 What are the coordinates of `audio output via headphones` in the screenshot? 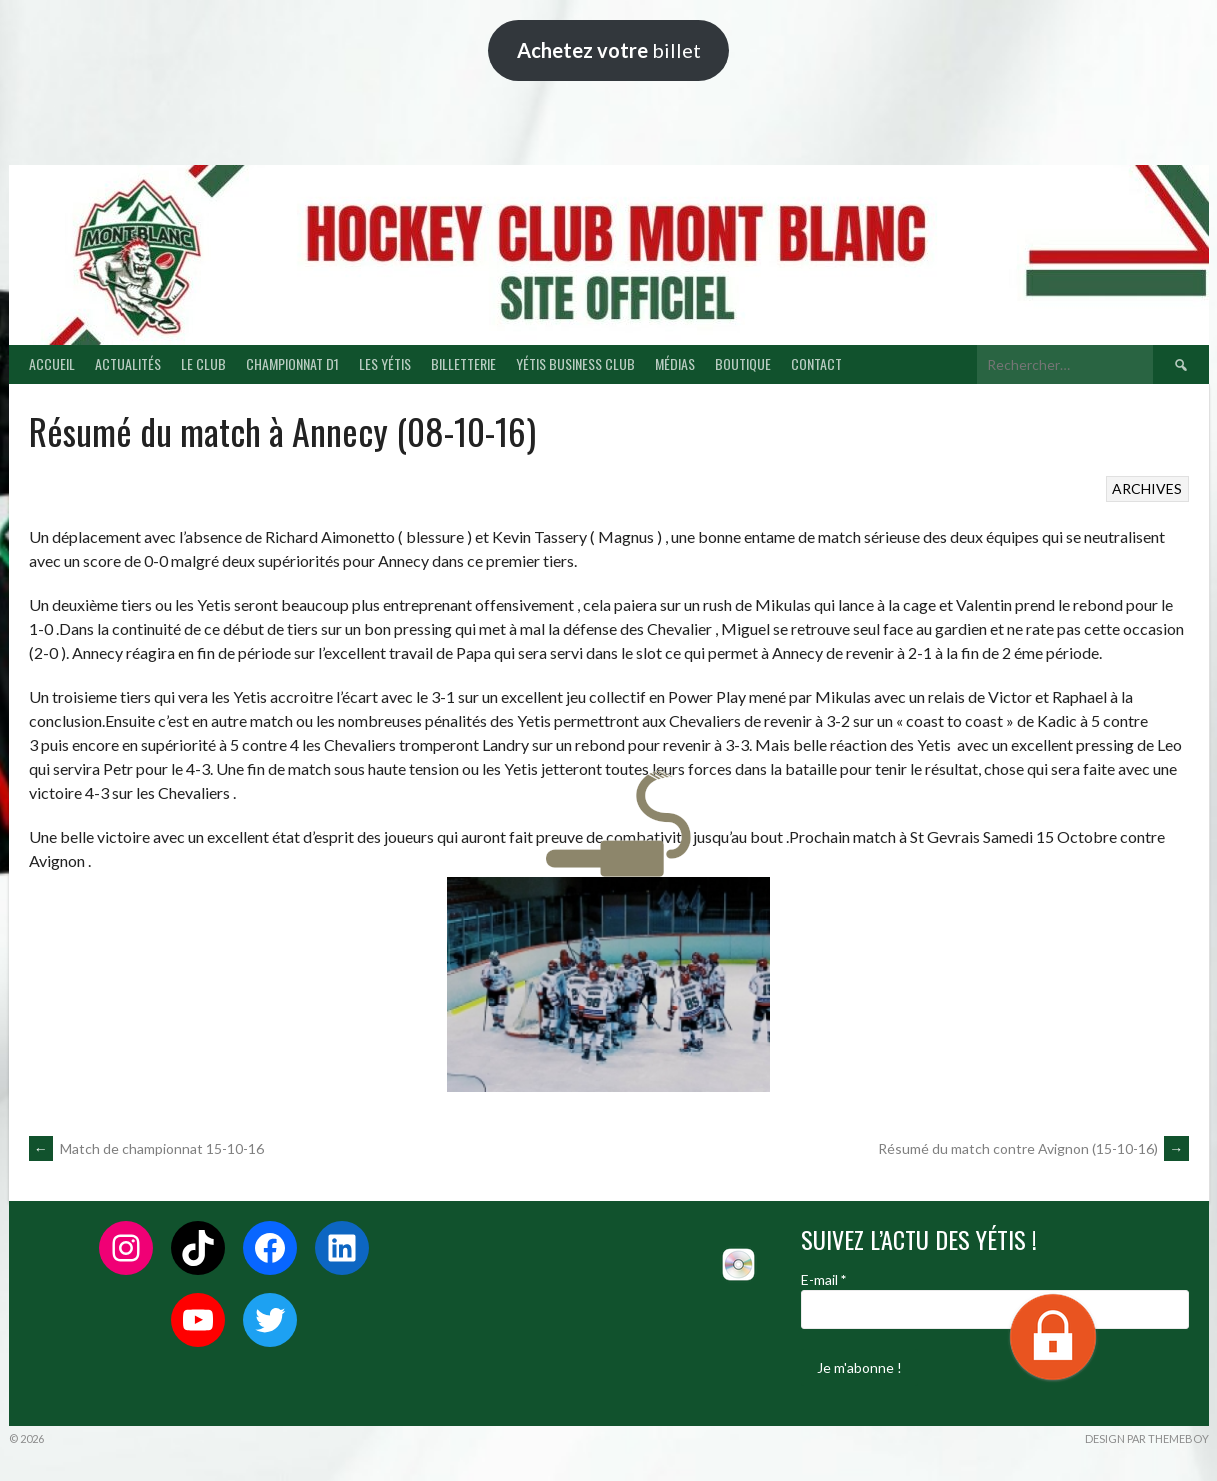 It's located at (618, 840).